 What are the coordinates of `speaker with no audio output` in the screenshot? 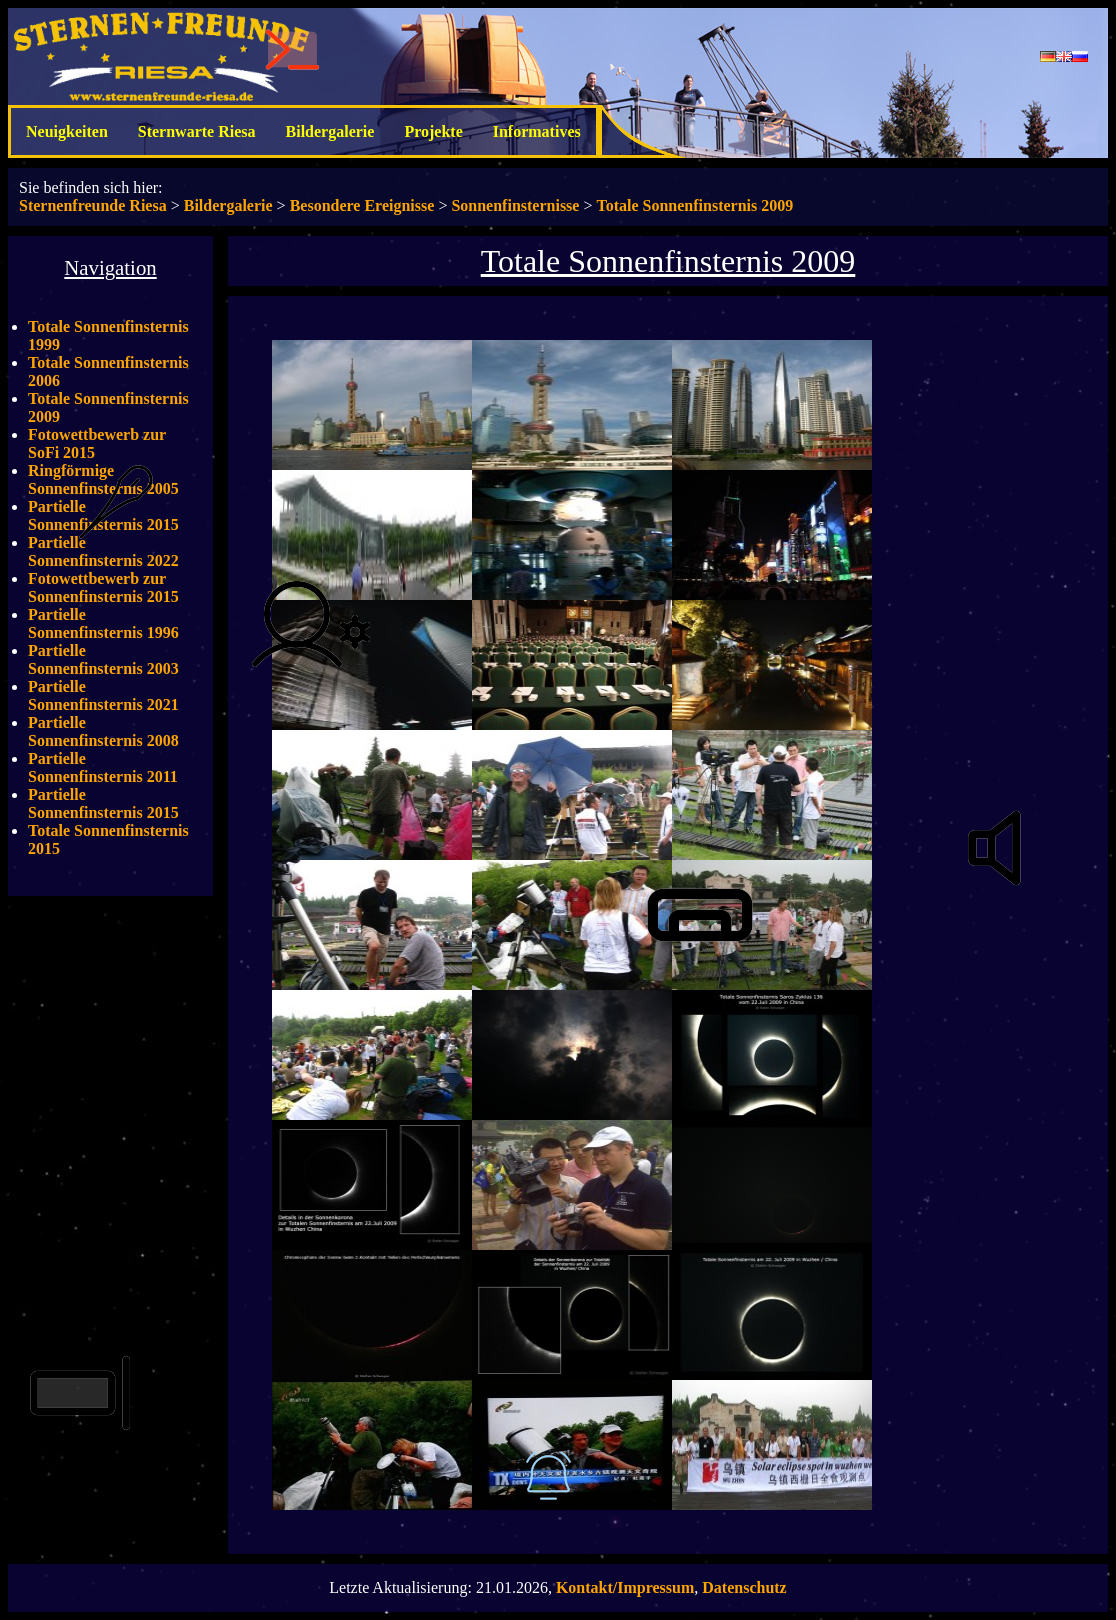 It's located at (1008, 848).